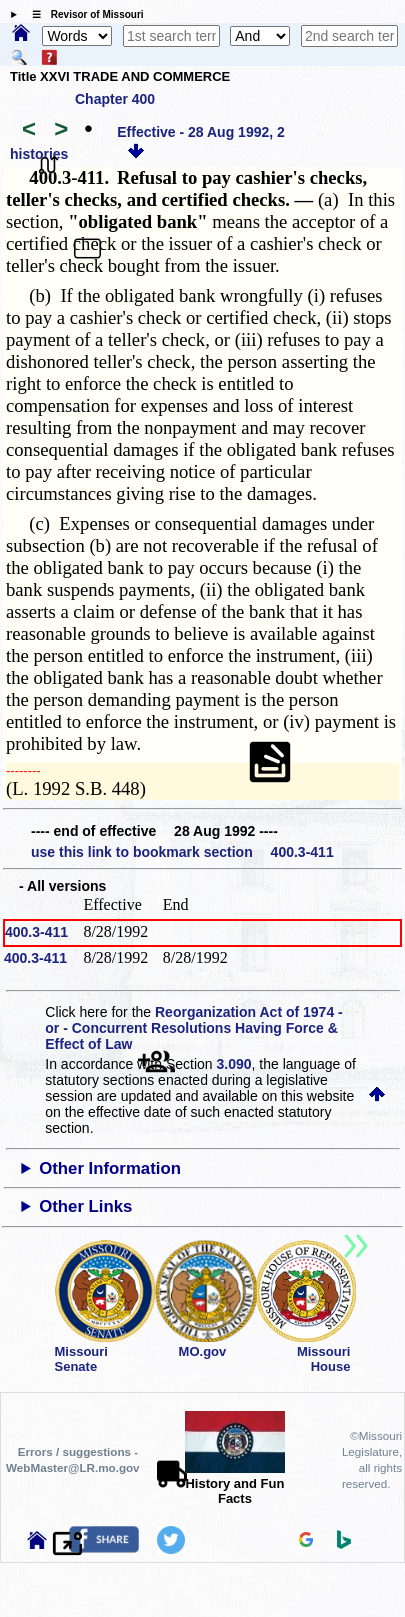 The image size is (405, 1617). Describe the element at coordinates (87, 248) in the screenshot. I see `switch to landscape tablet view` at that location.